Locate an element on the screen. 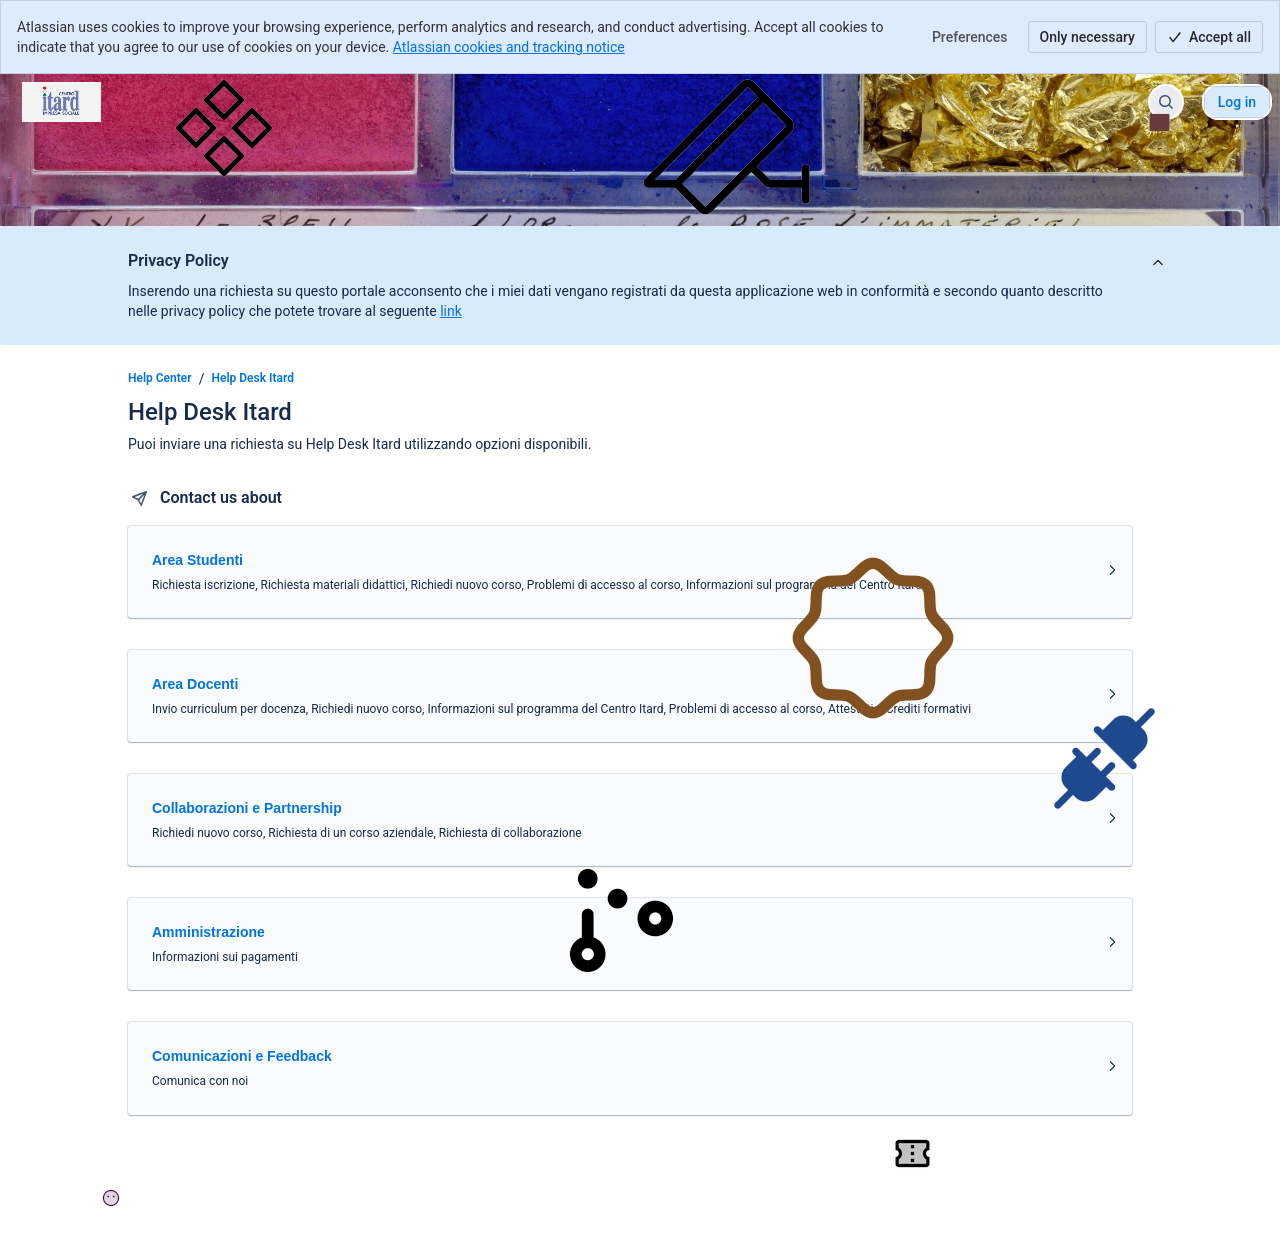 The width and height of the screenshot is (1280, 1259). access quick actions or app grid is located at coordinates (224, 128).